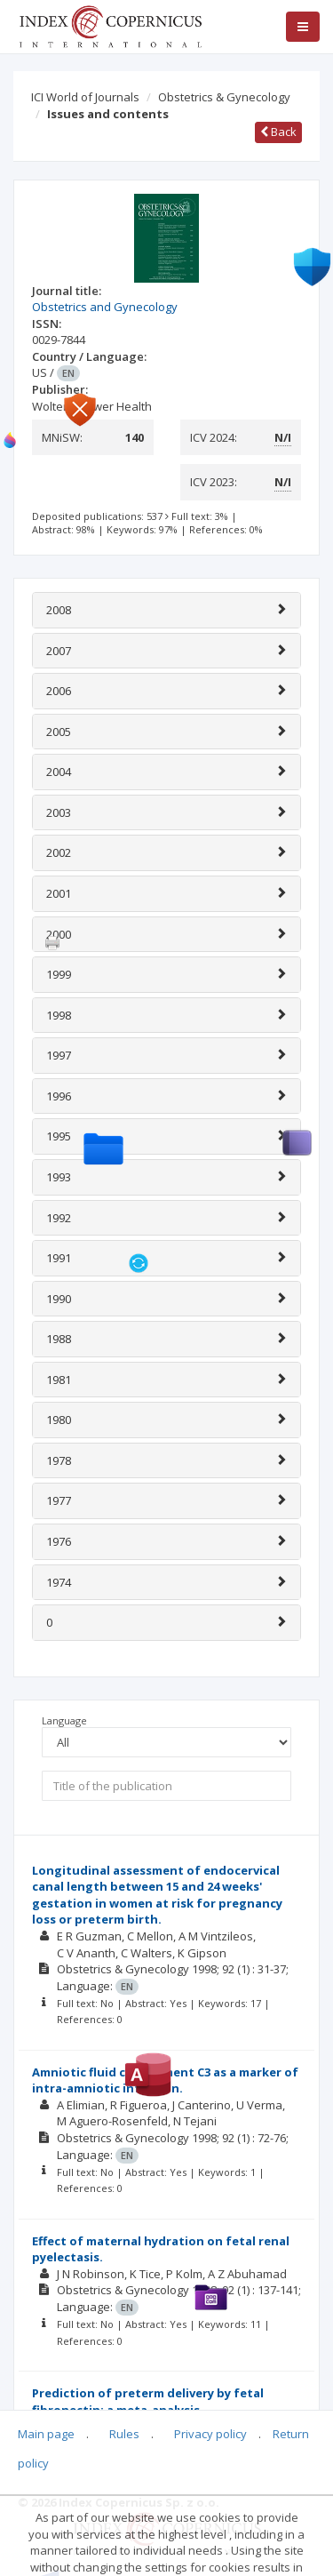  Describe the element at coordinates (10, 440) in the screenshot. I see `open Paint 3D application` at that location.